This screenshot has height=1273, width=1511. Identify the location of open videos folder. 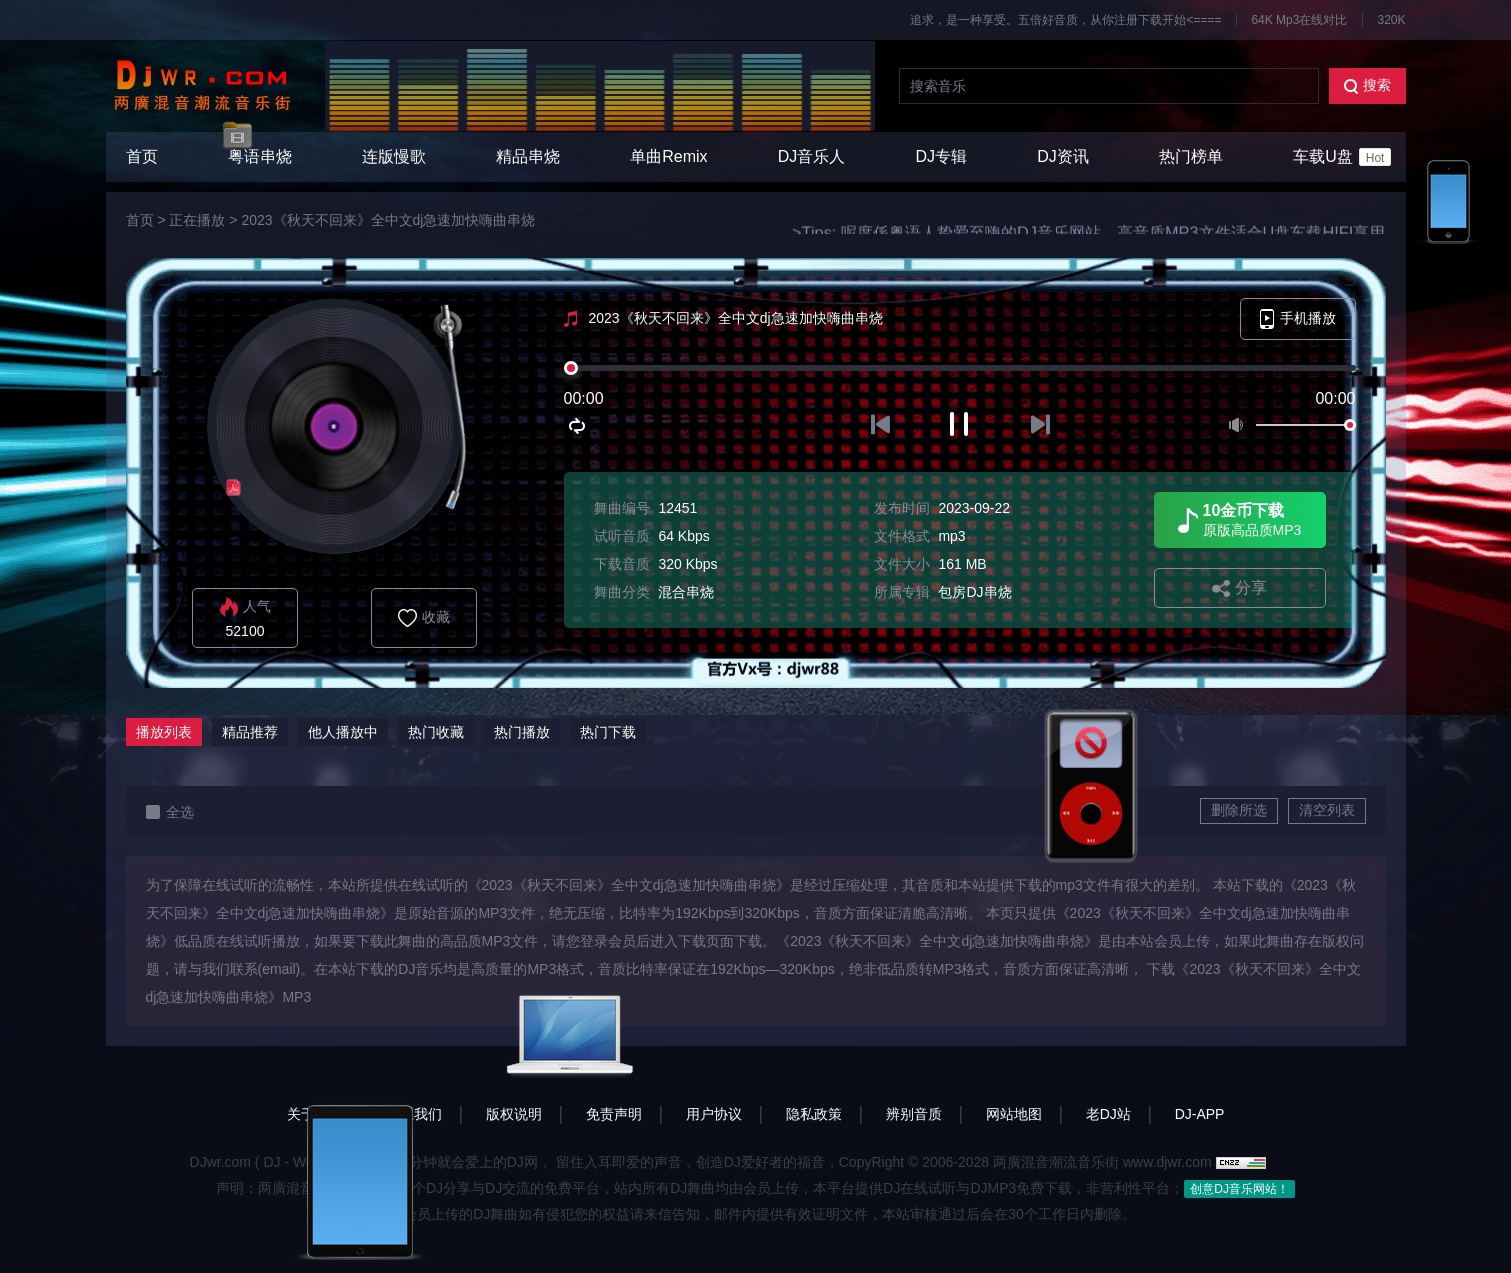
(237, 134).